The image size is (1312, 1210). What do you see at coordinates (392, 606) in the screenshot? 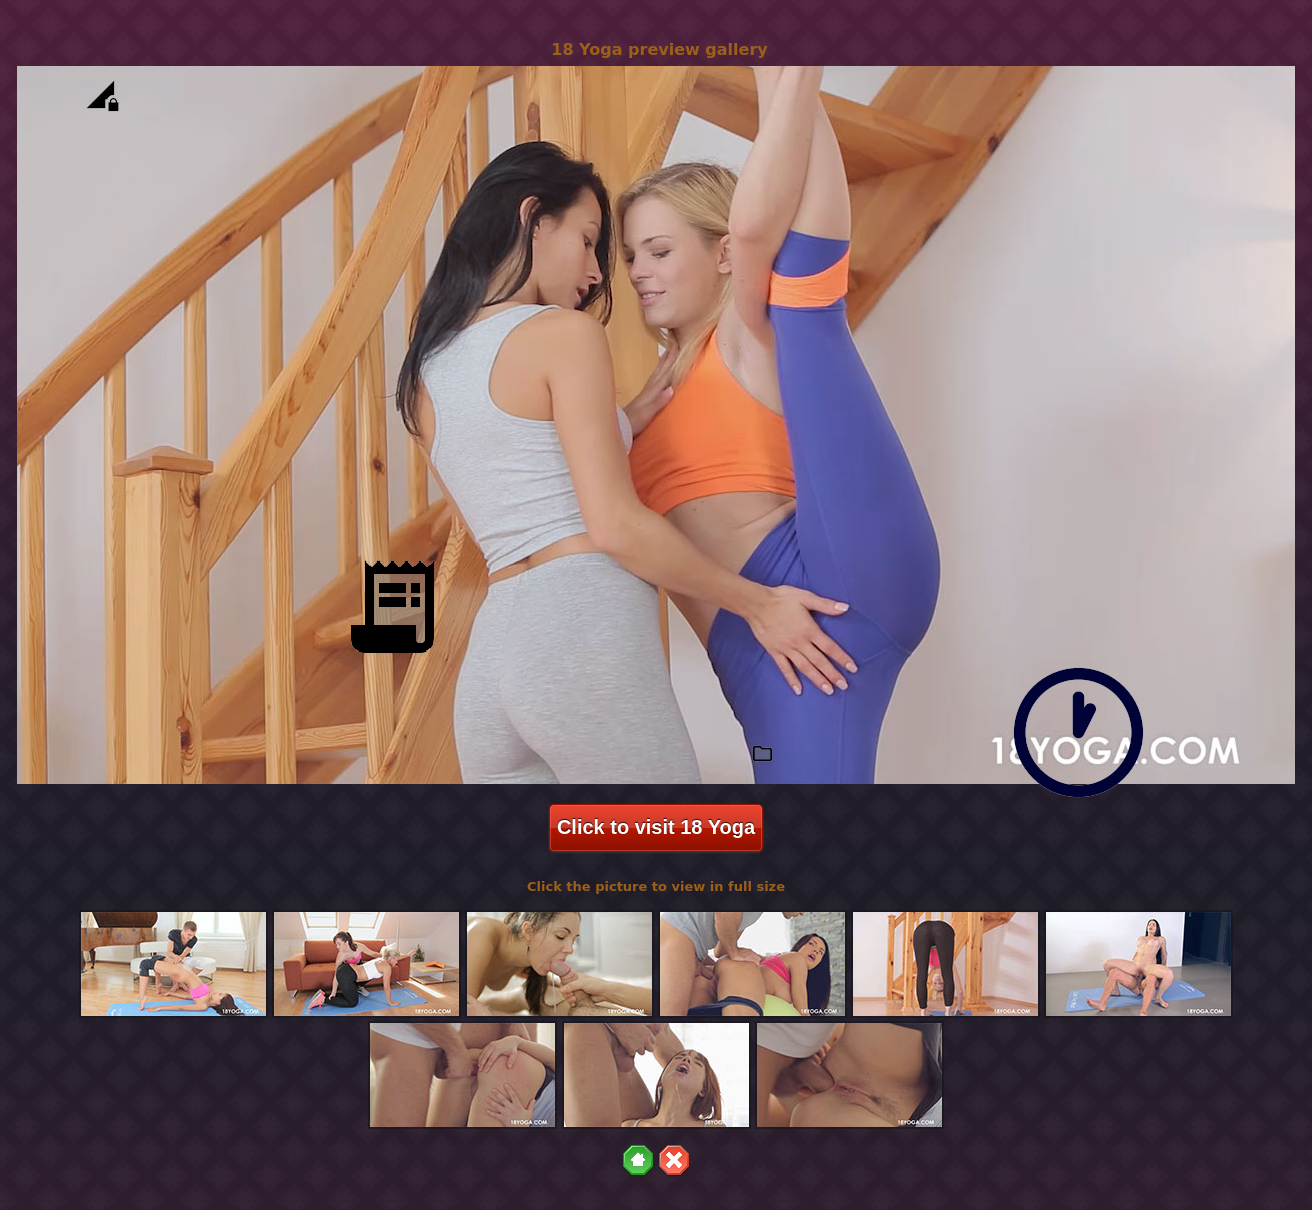
I see `view receipt or transaction details` at bounding box center [392, 606].